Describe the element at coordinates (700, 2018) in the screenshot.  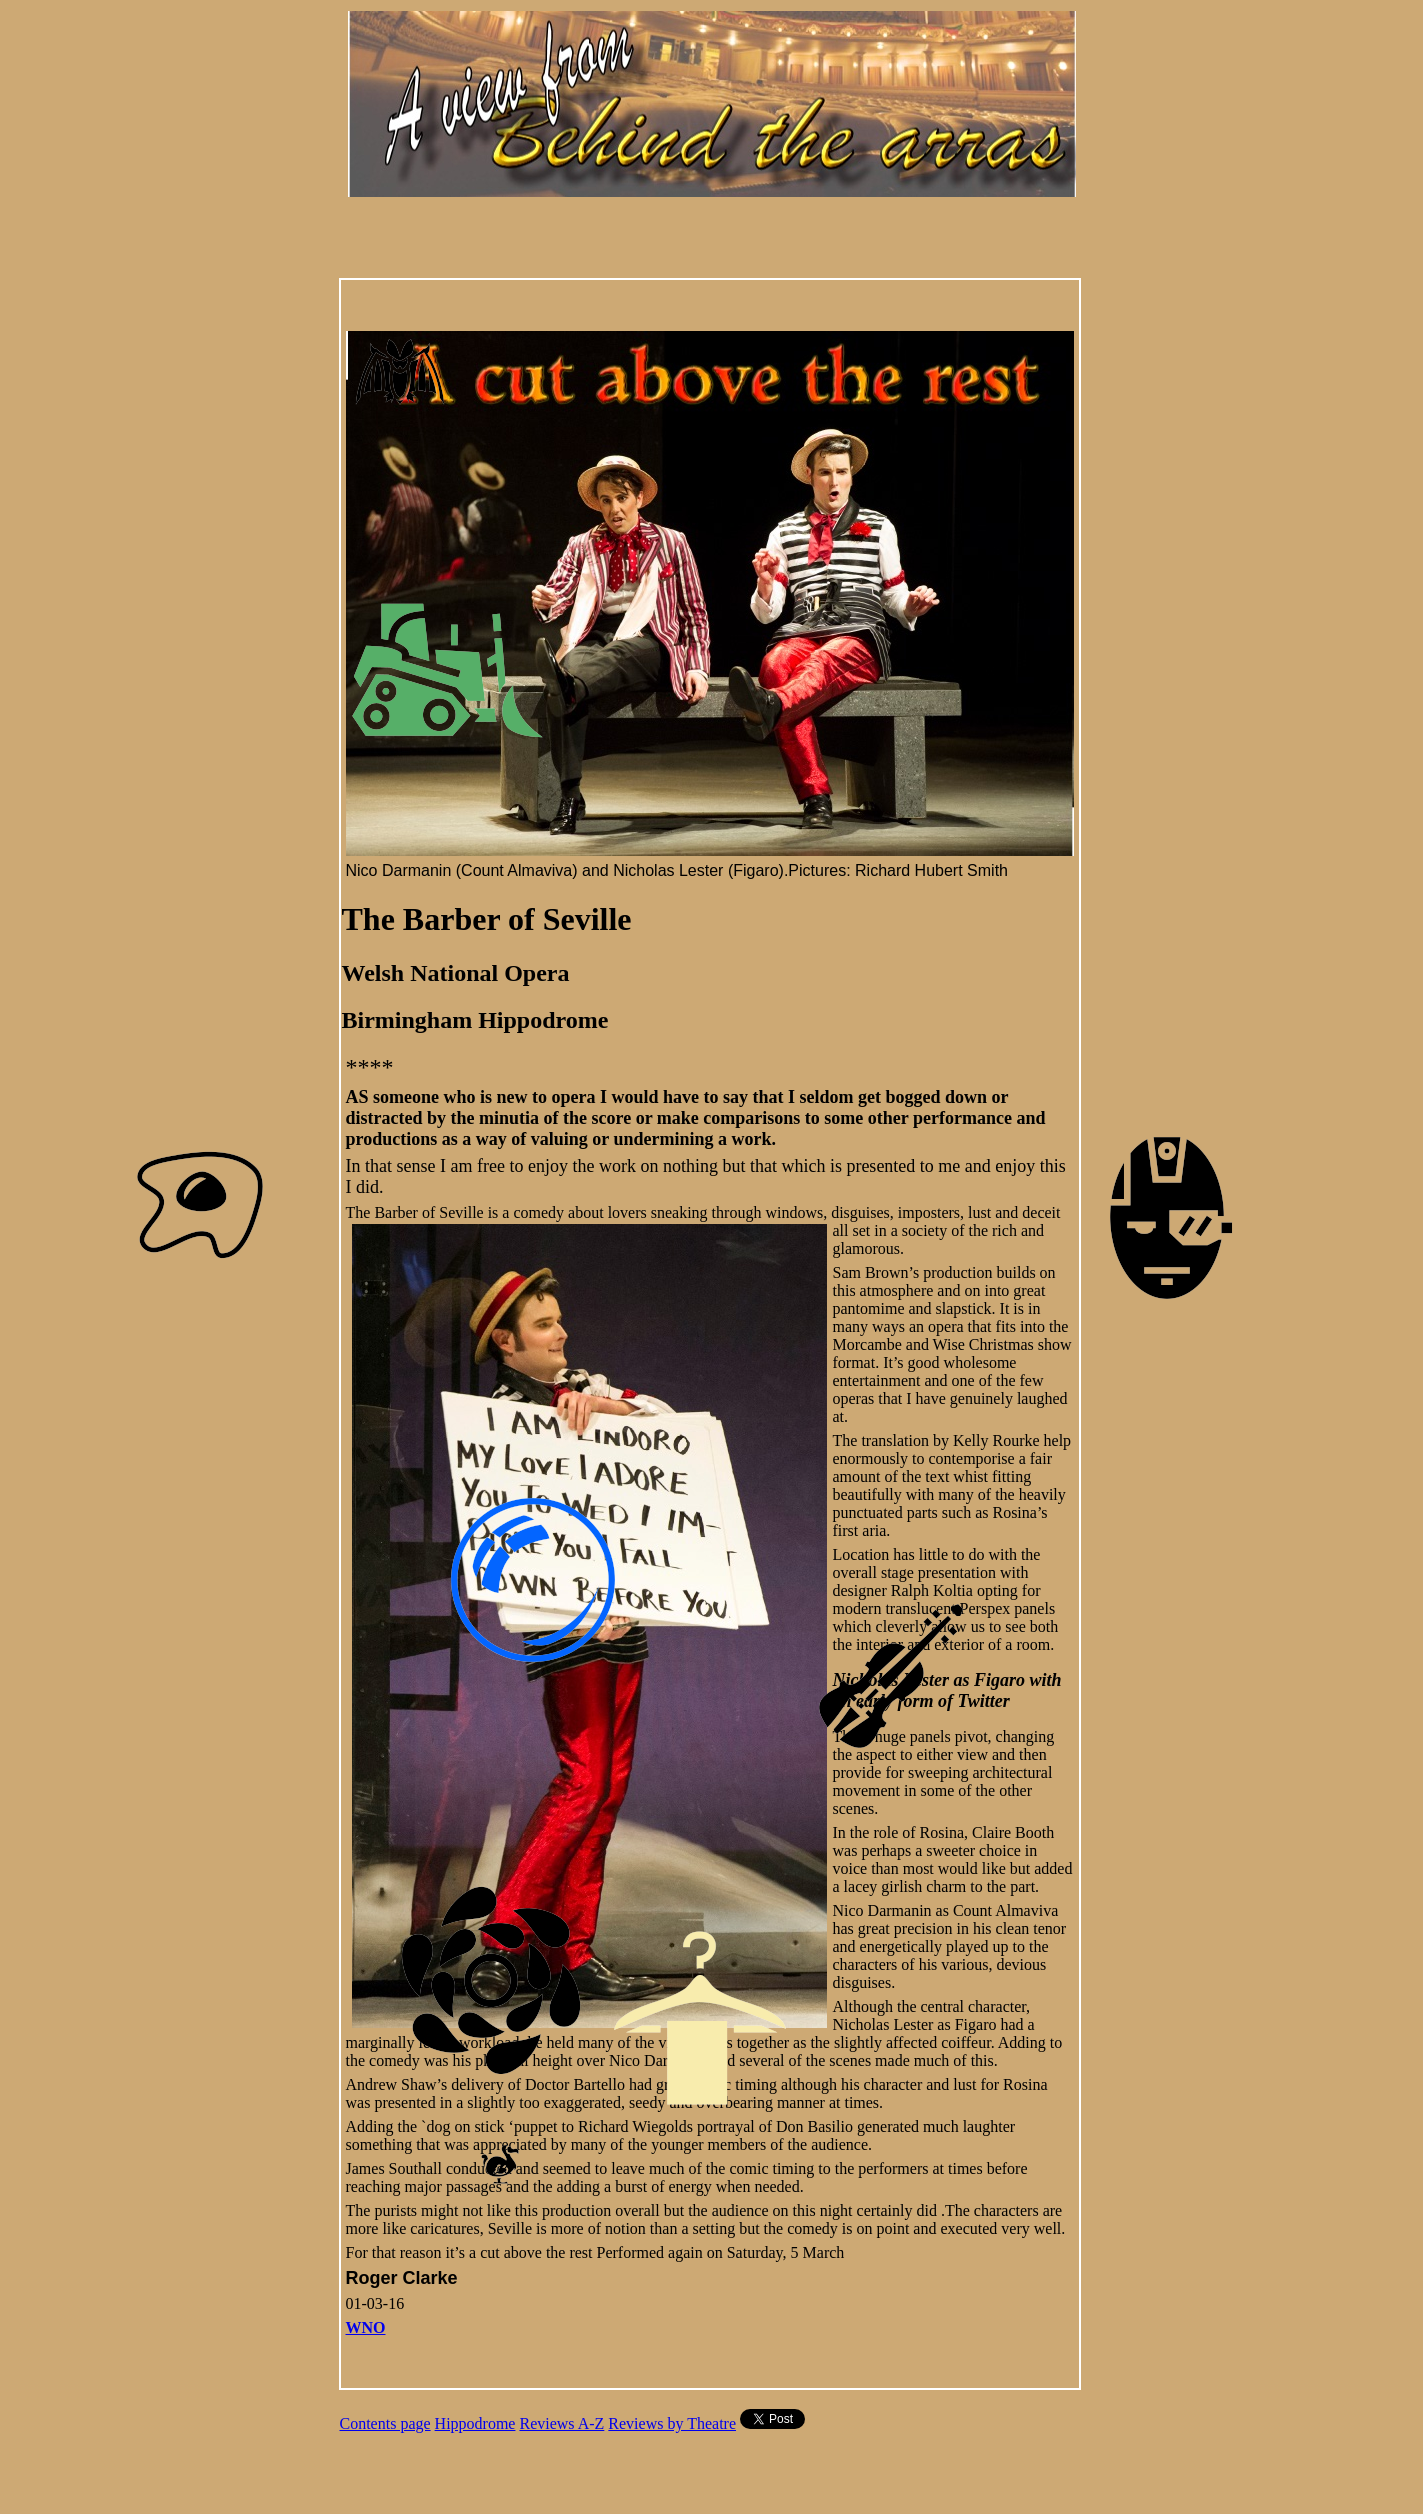
I see `browse clothing or wardrobe items` at that location.